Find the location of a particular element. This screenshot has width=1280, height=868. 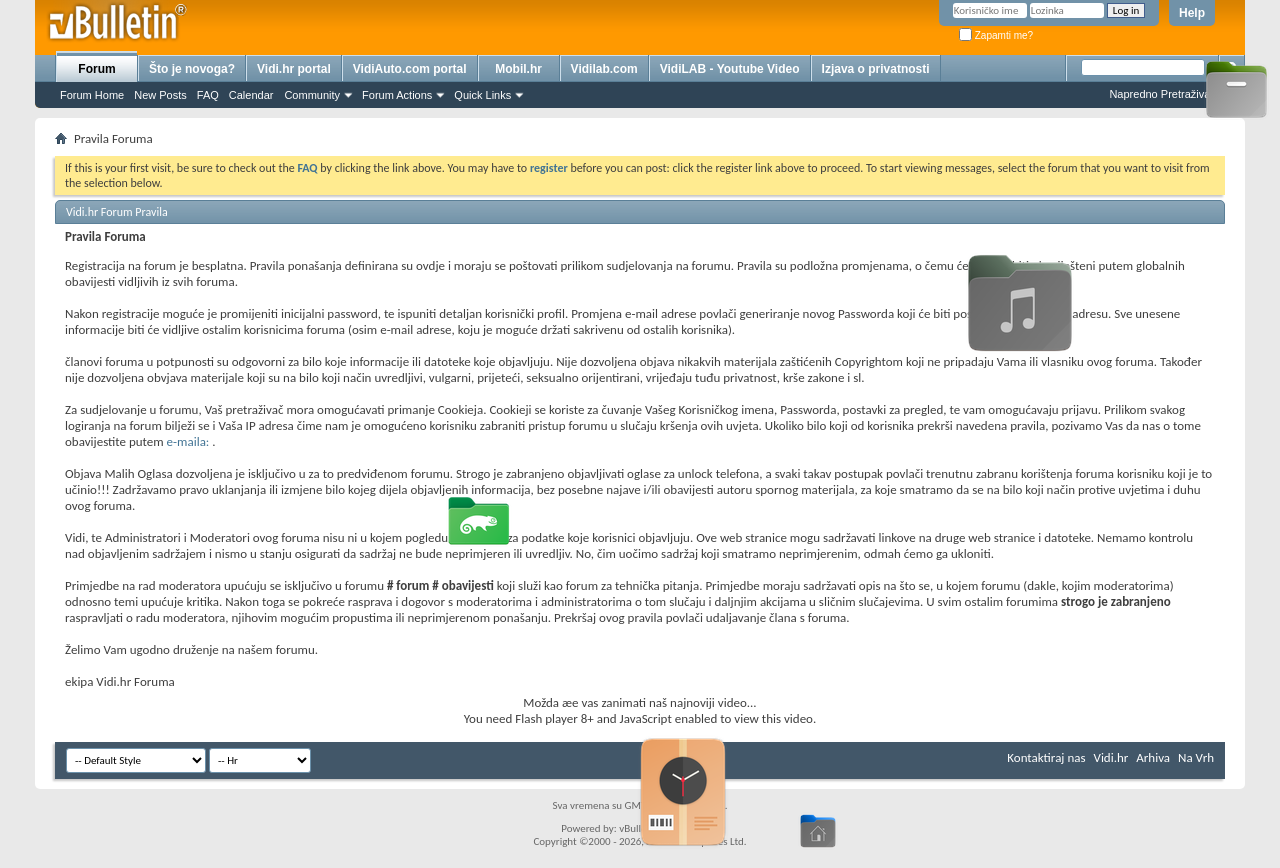

package manager is processing or waiting is located at coordinates (683, 792).